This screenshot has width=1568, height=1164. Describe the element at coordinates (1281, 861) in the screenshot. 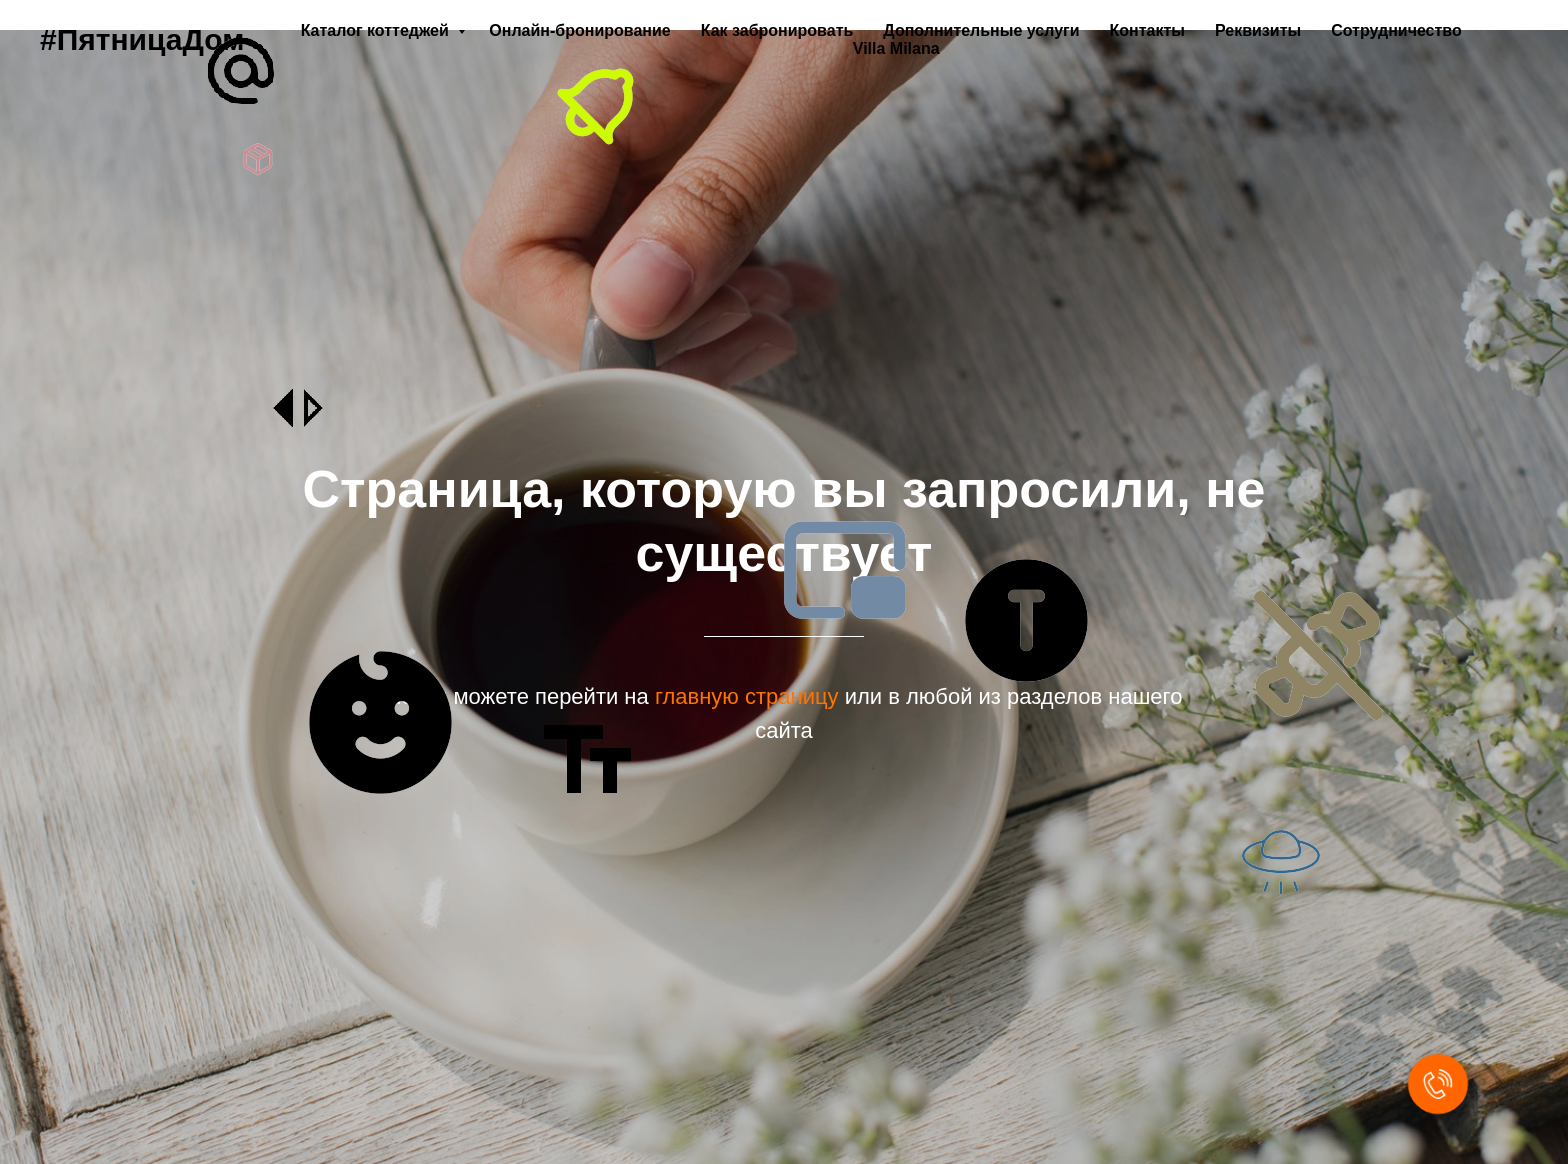

I see `access sci-fi or space-themed content` at that location.